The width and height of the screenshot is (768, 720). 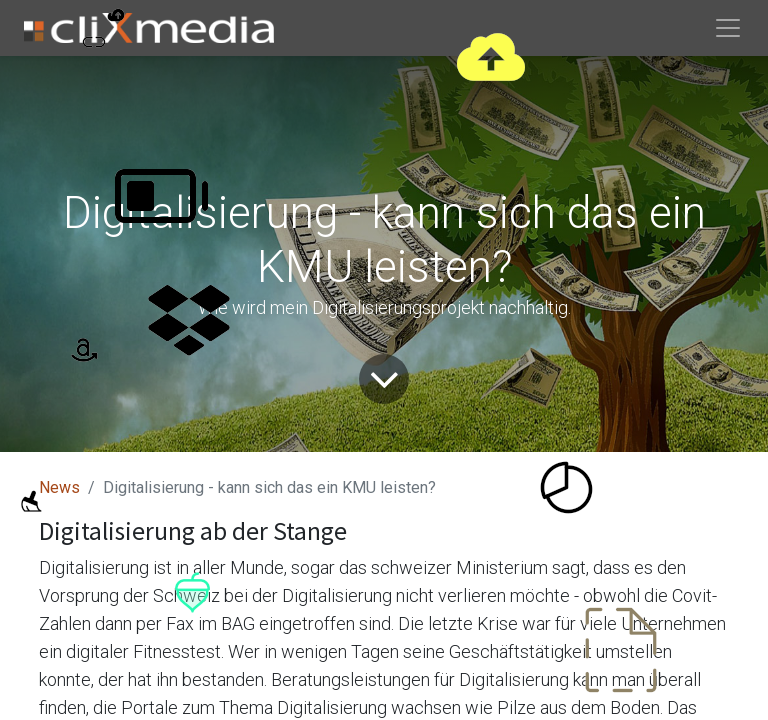 I want to click on unlink or disconnect a URL, so click(x=94, y=42).